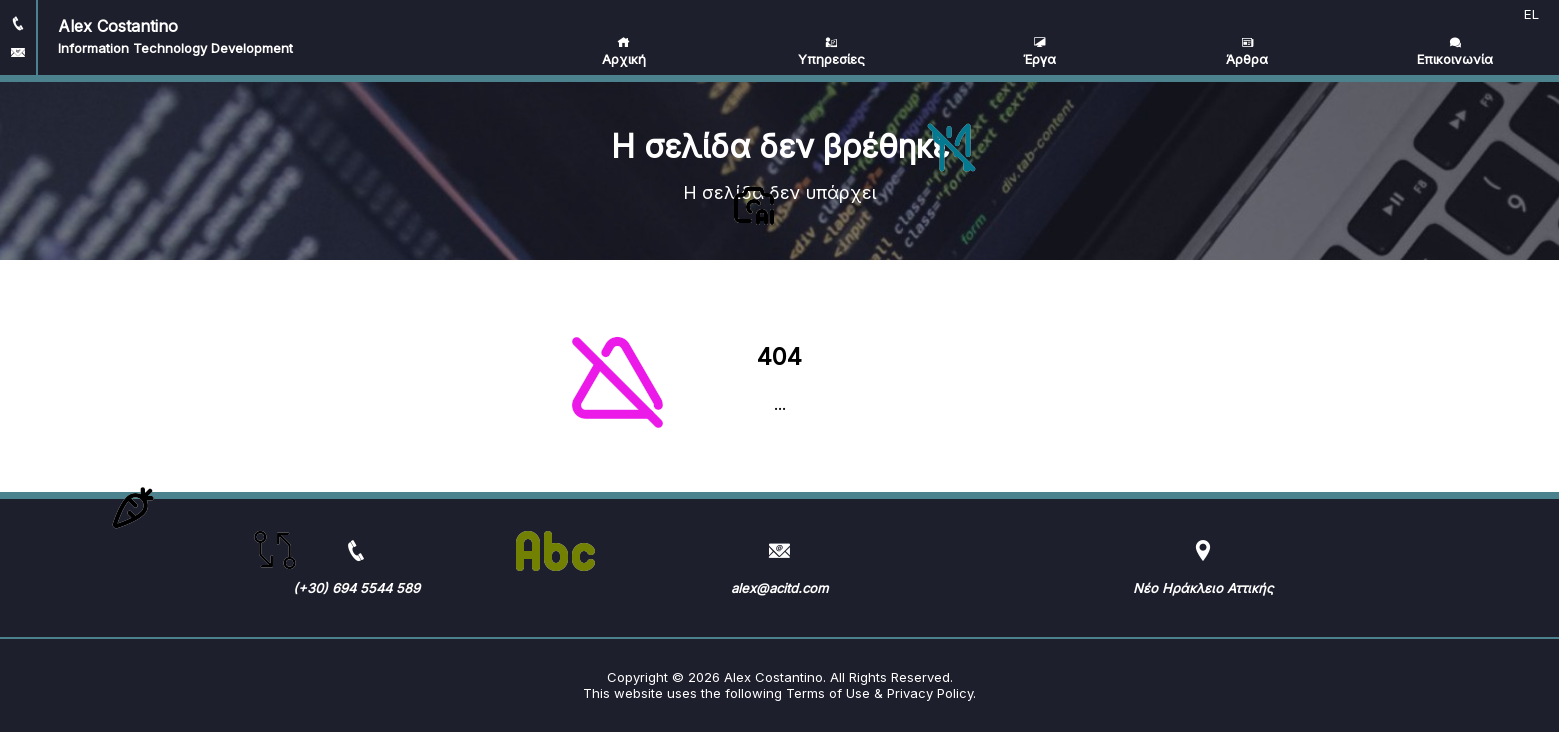  Describe the element at coordinates (275, 550) in the screenshot. I see `view code differences between versions` at that location.